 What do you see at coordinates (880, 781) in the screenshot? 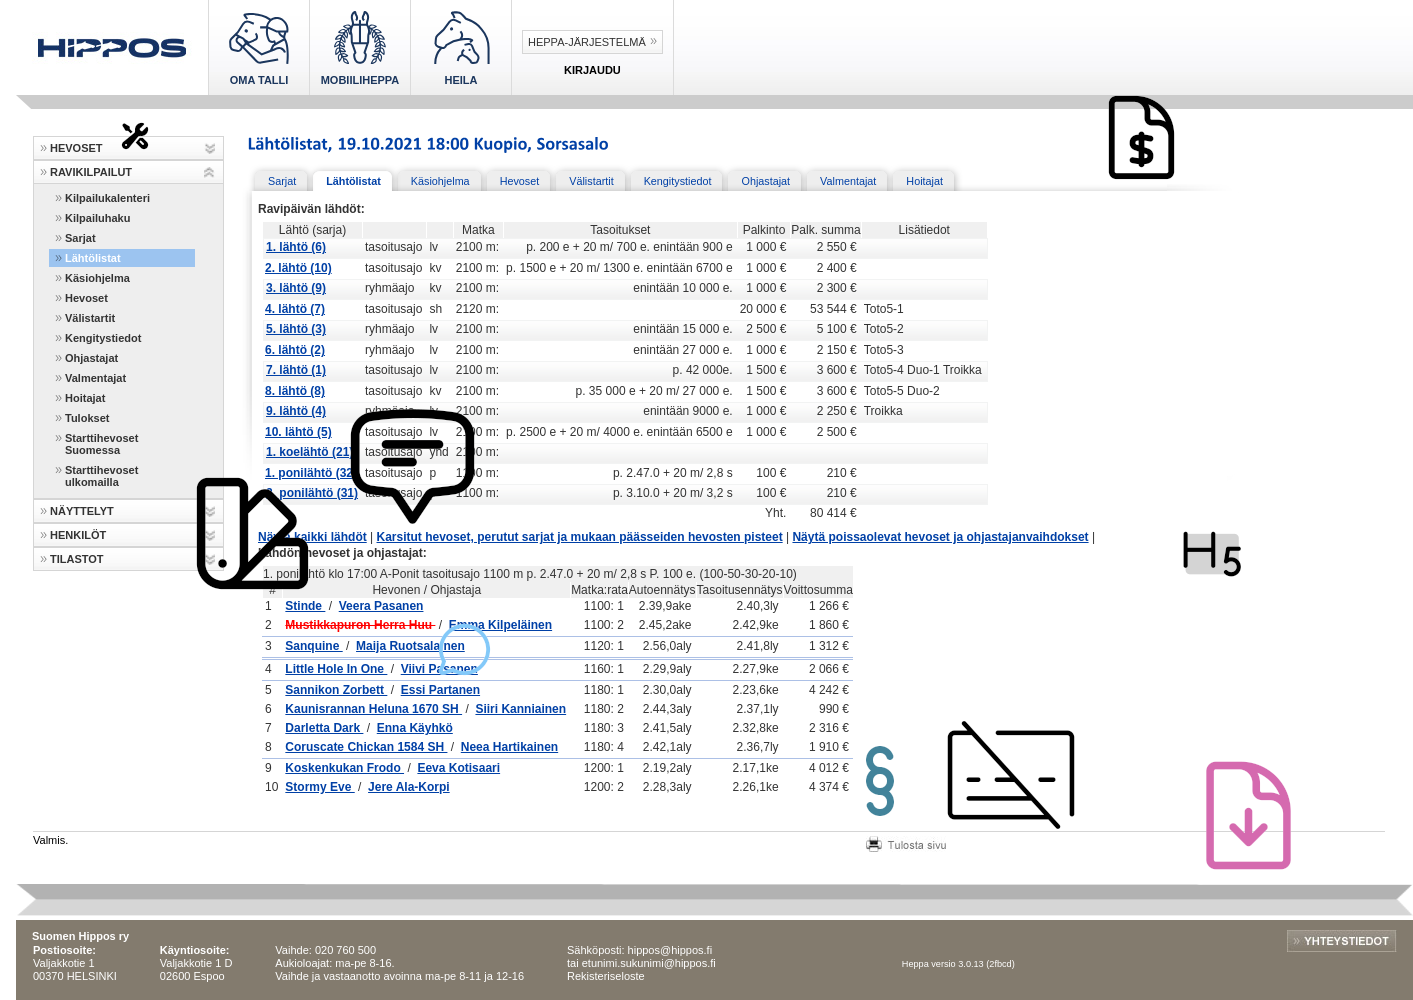
I see `indicates a legal or terms section` at bounding box center [880, 781].